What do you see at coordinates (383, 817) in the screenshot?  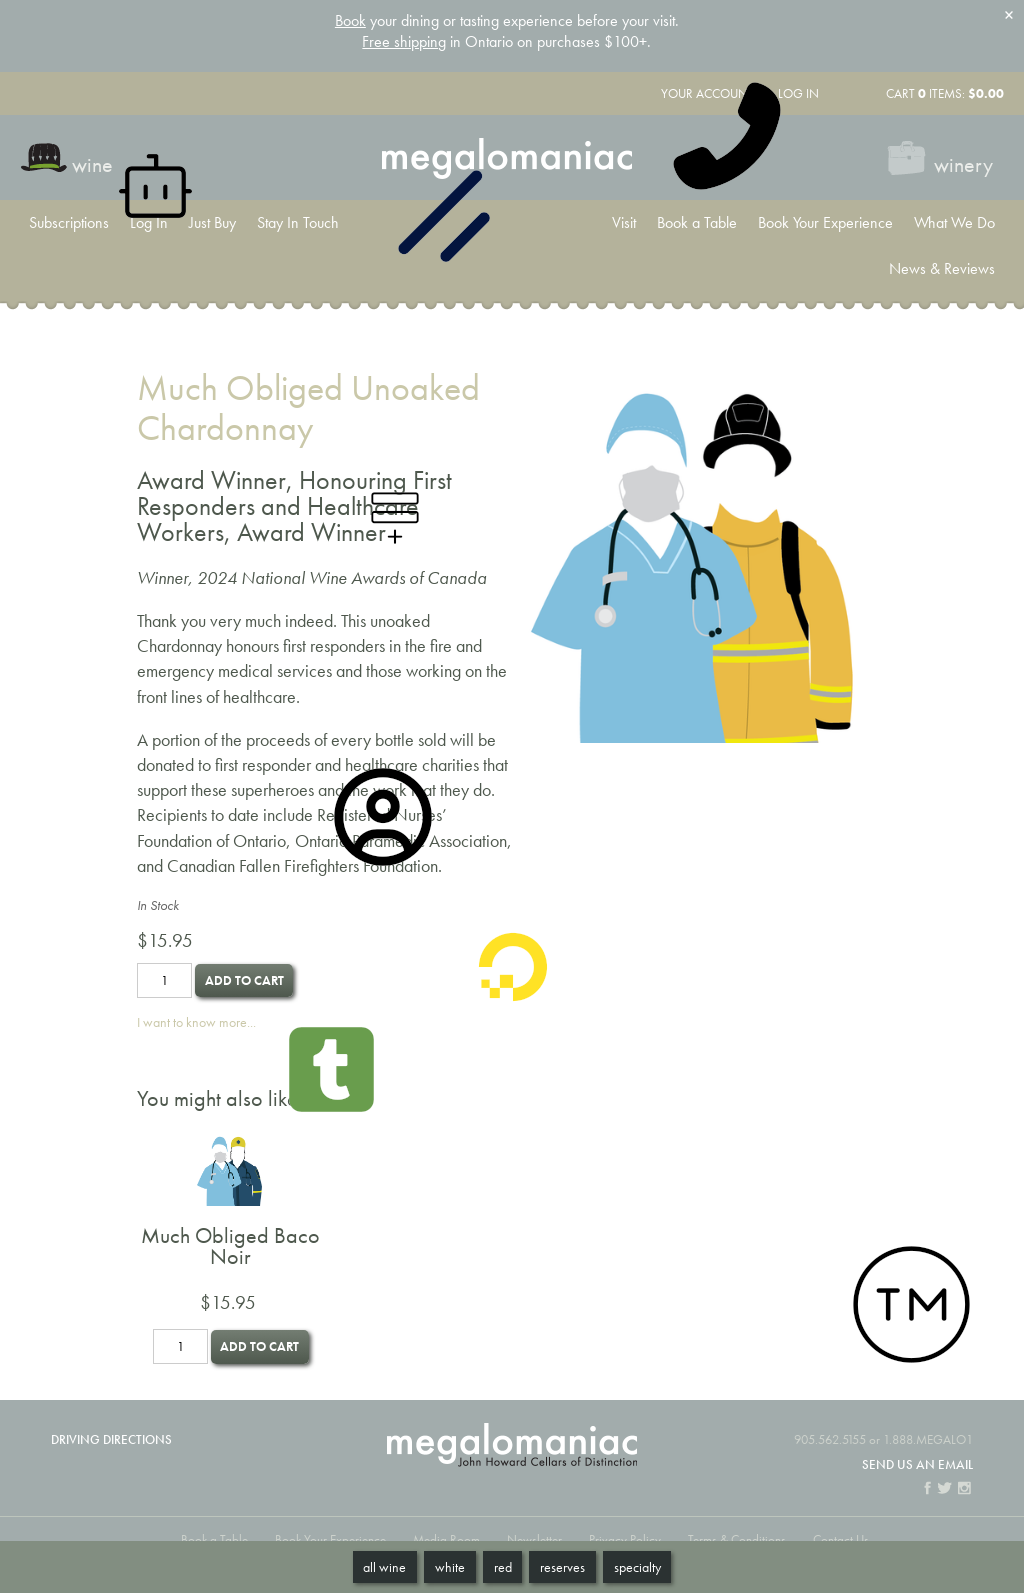 I see `view your profile` at bounding box center [383, 817].